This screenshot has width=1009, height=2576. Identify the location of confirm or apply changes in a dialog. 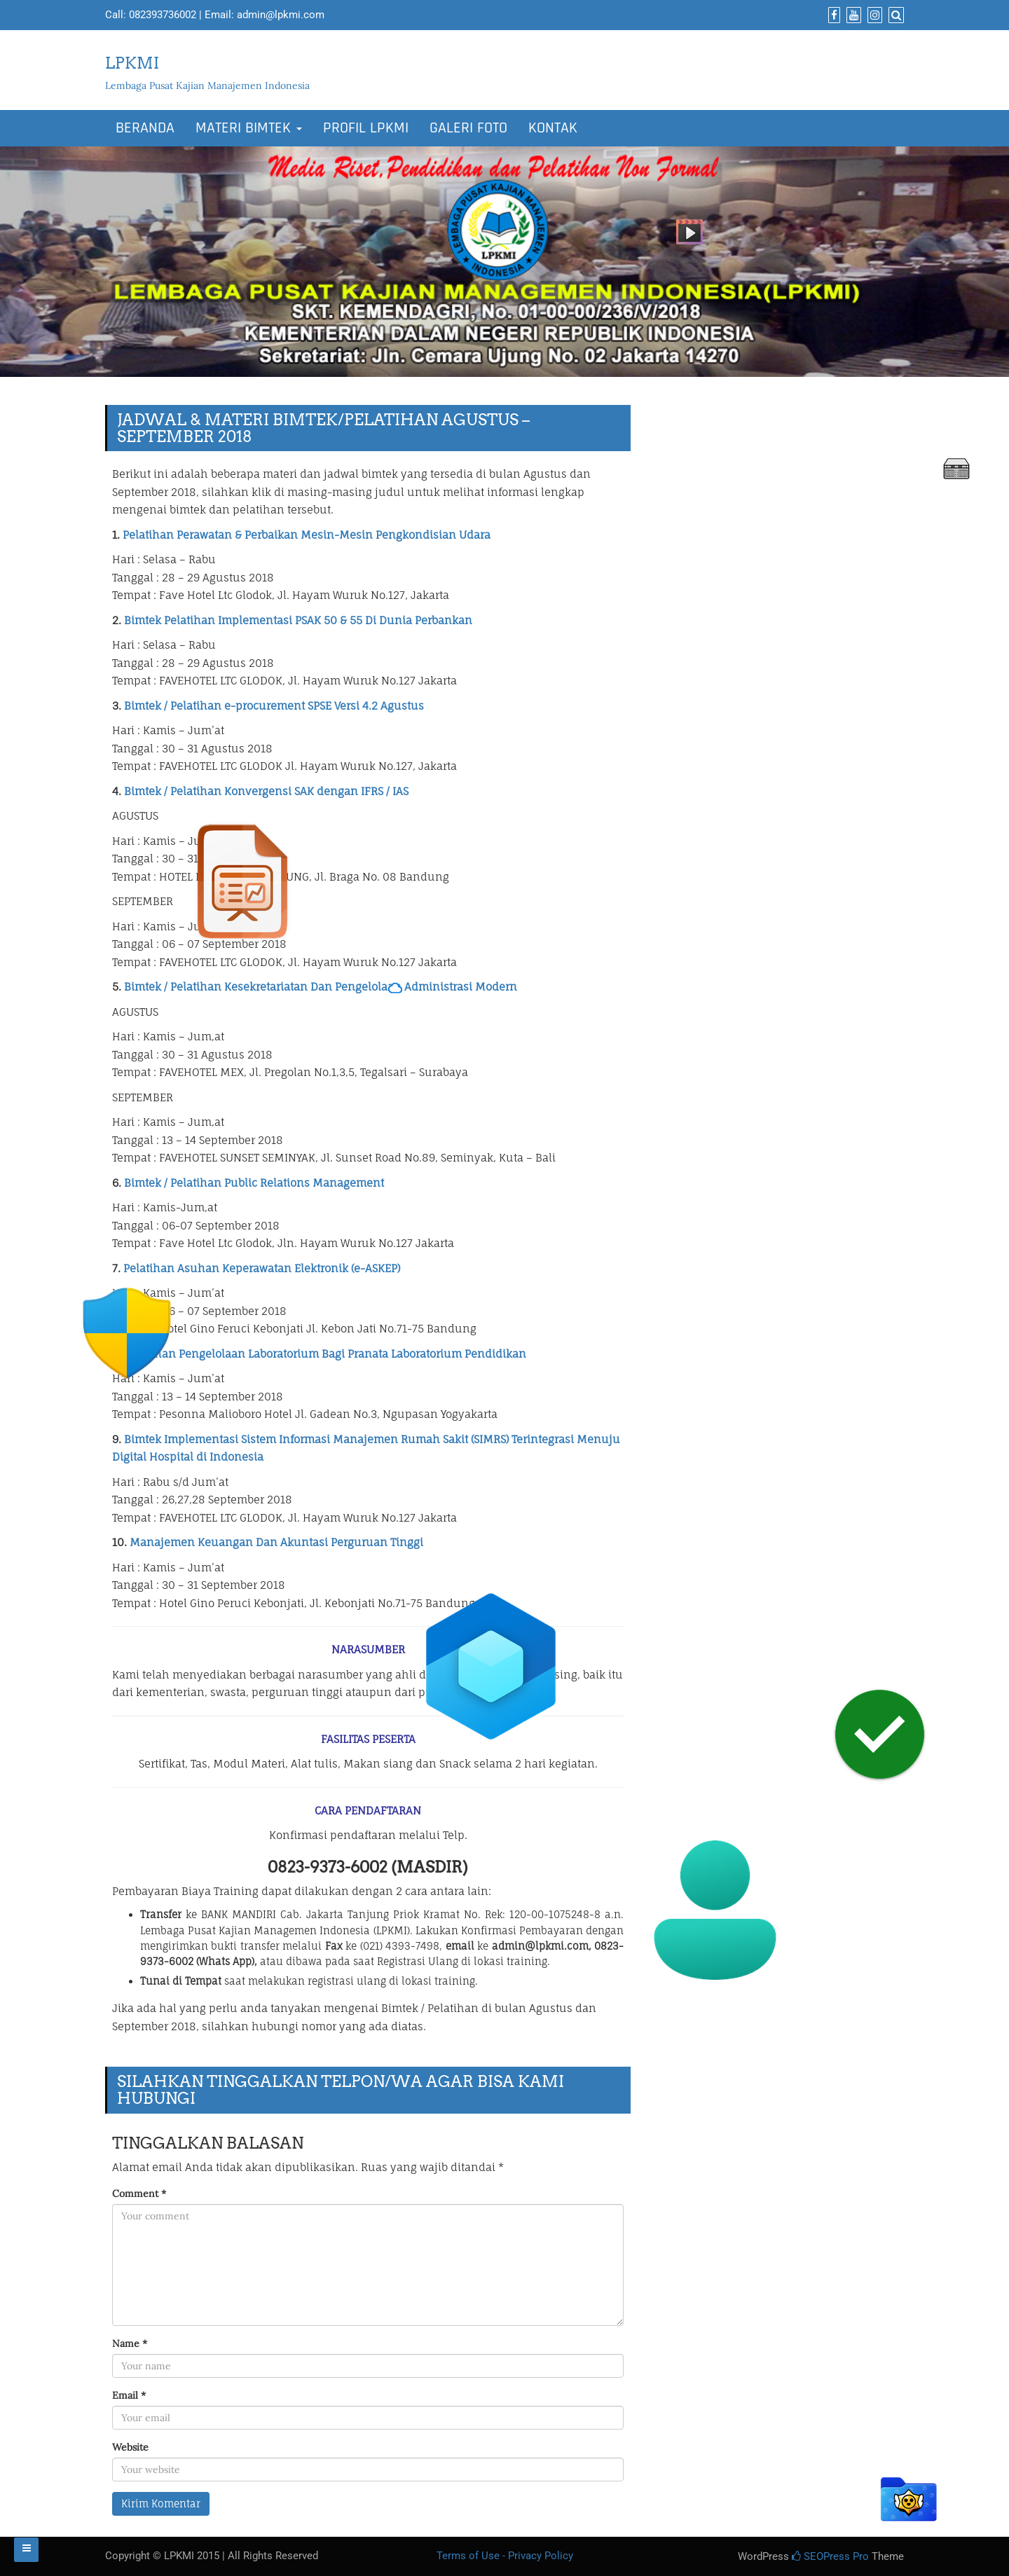
(879, 1734).